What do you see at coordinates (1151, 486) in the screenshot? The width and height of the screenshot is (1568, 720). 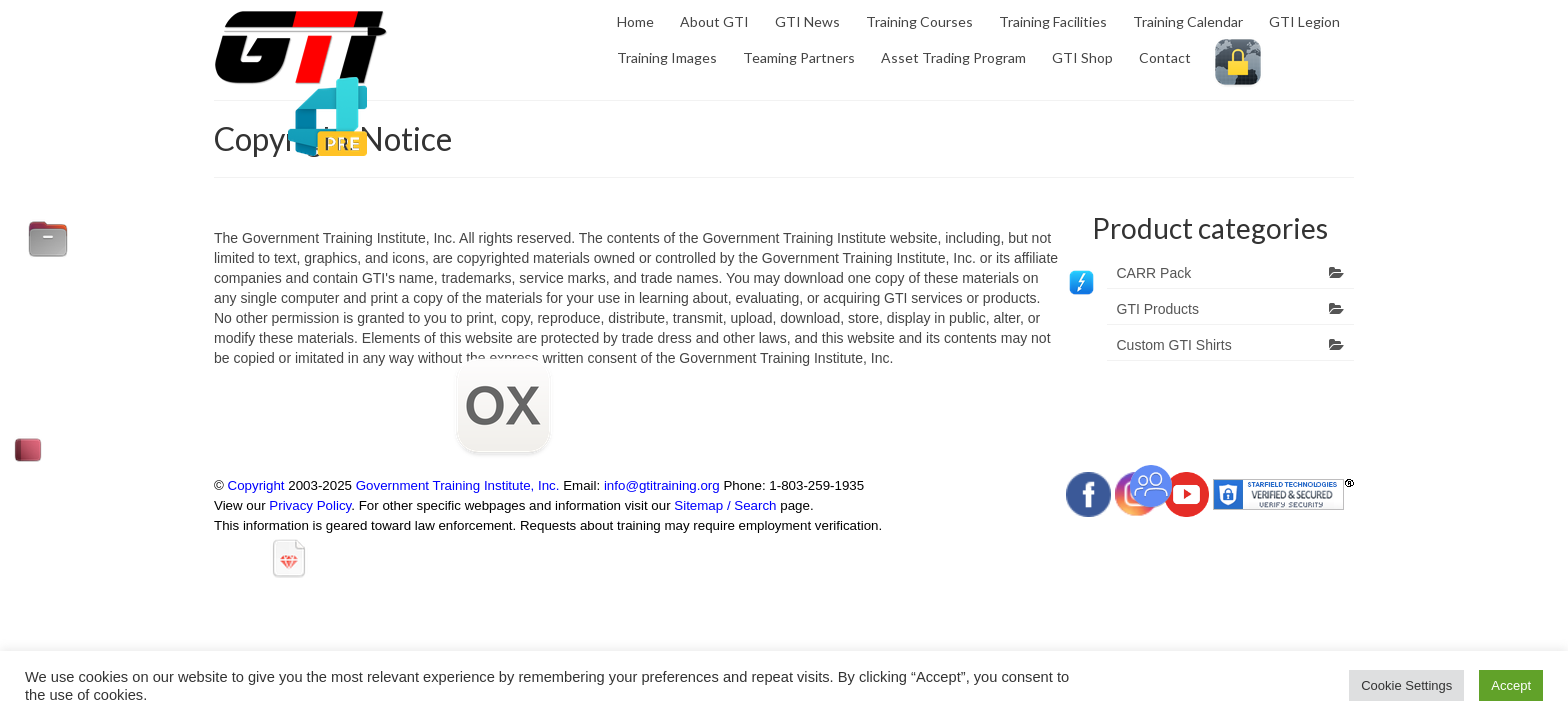 I see `access user accounts and settings` at bounding box center [1151, 486].